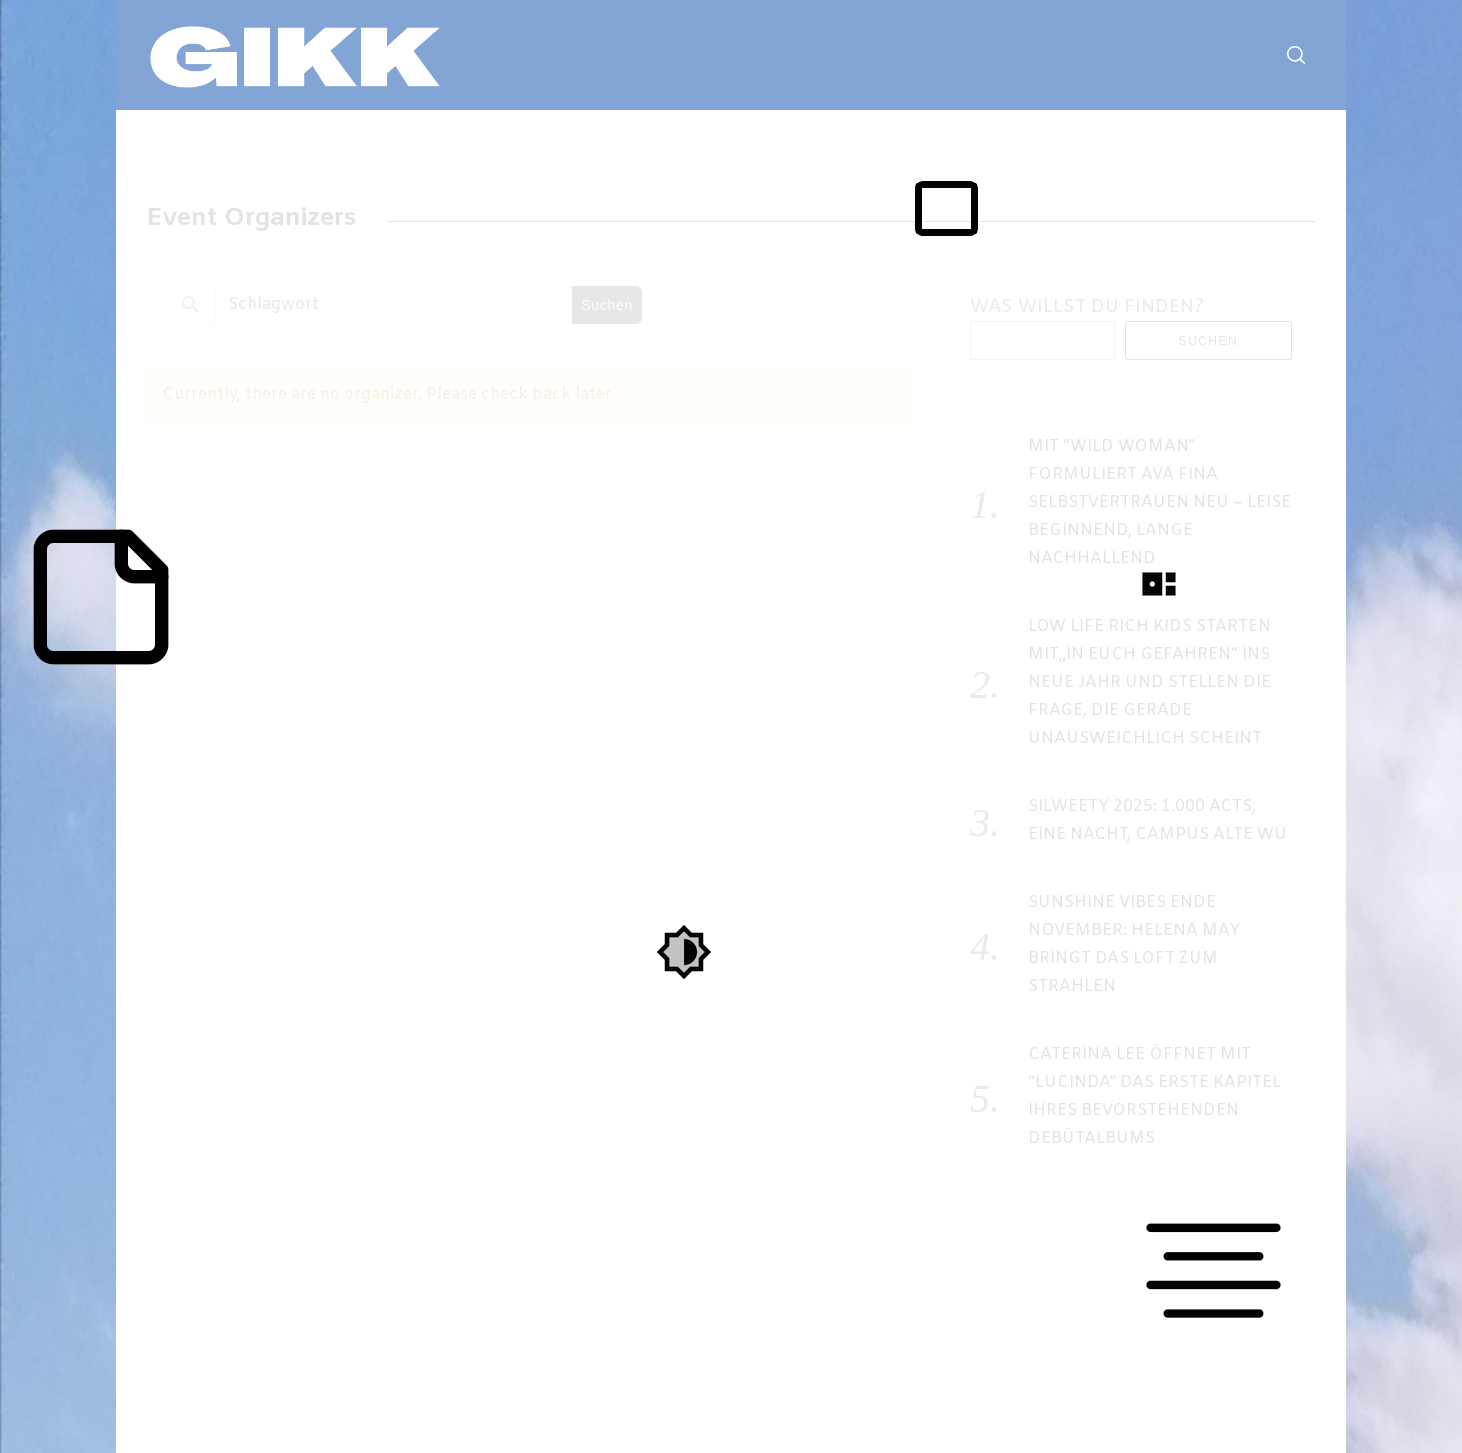 The height and width of the screenshot is (1453, 1462). What do you see at coordinates (684, 952) in the screenshot?
I see `adjust screen brightness settings` at bounding box center [684, 952].